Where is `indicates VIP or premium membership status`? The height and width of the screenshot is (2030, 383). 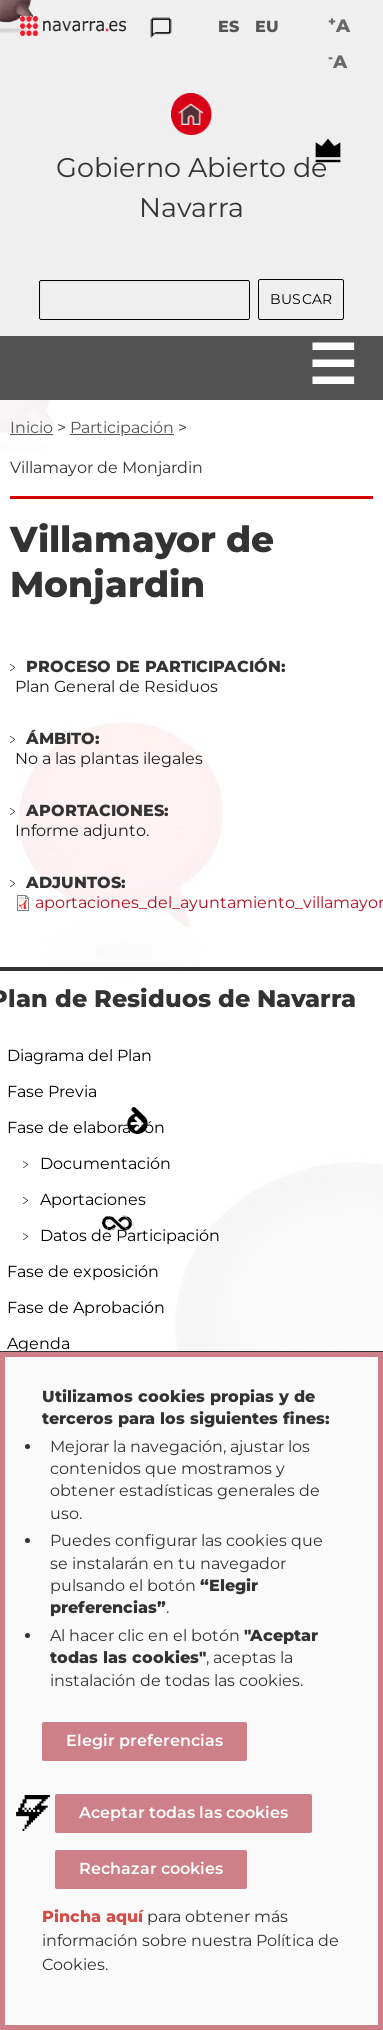
indicates VIP or premium membership status is located at coordinates (328, 151).